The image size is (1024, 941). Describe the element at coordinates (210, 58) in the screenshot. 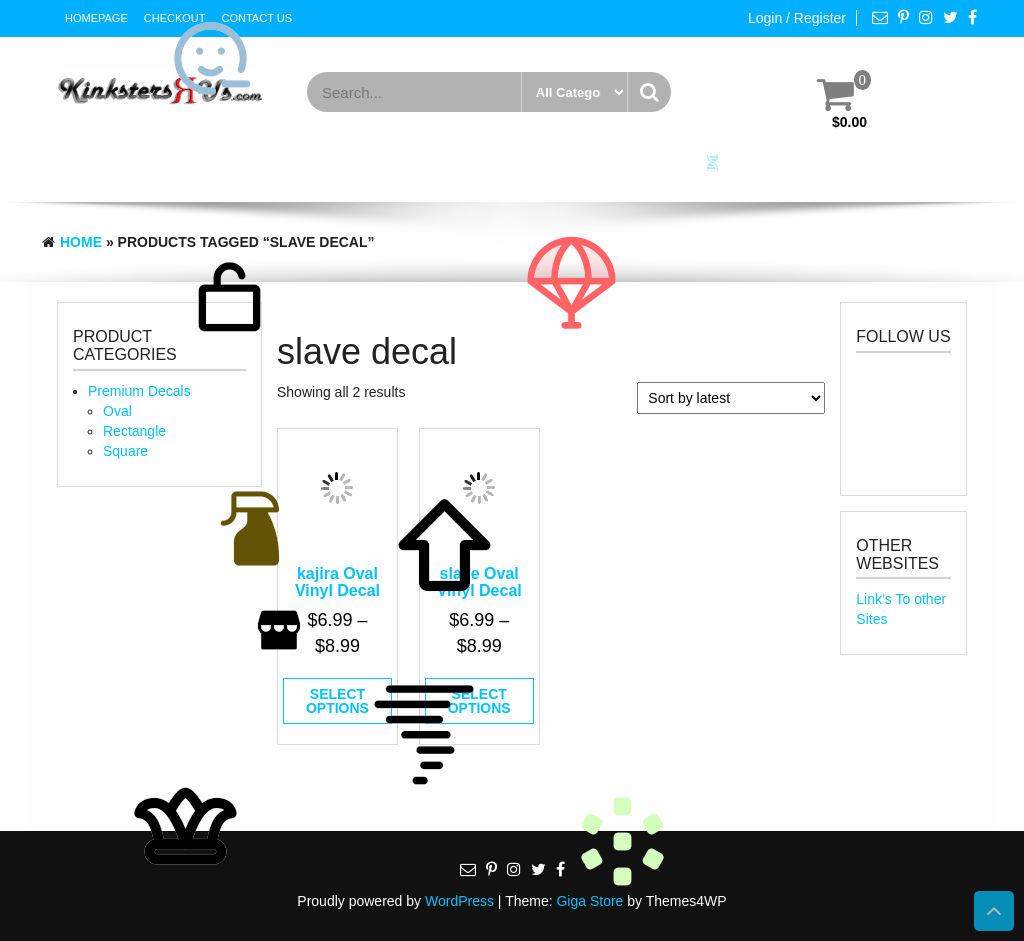

I see `remove a reaction or emoji` at that location.